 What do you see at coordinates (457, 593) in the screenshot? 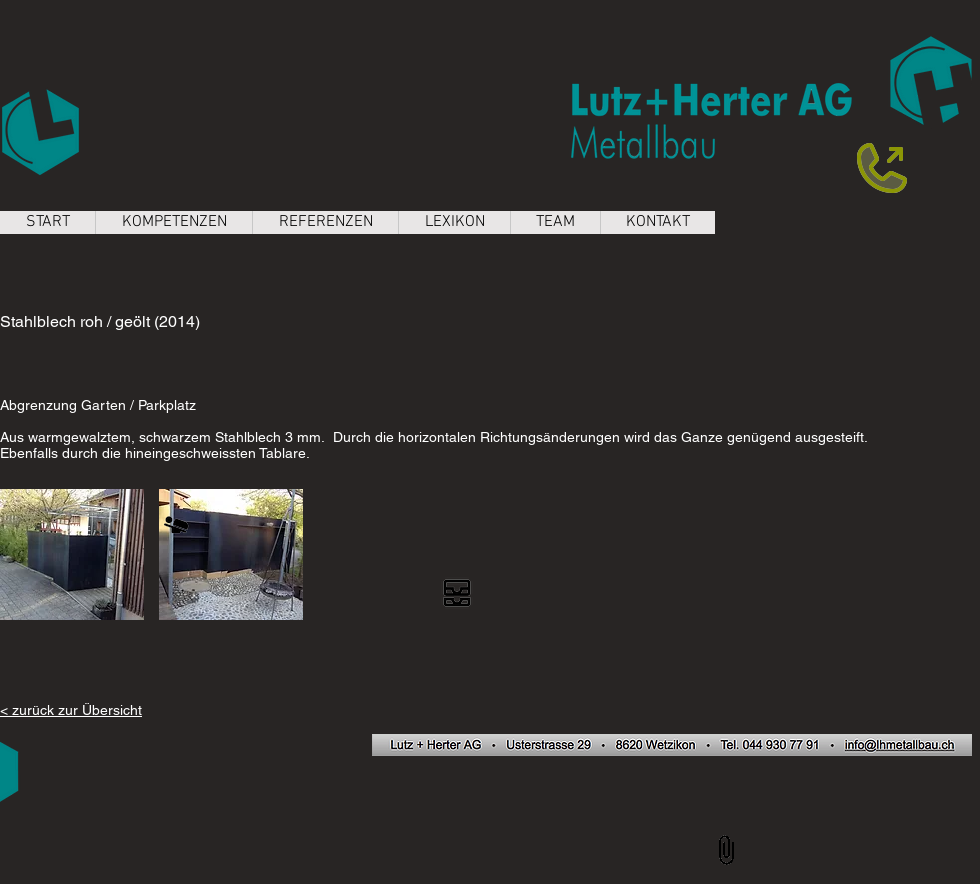
I see `view all inboxes in one place` at bounding box center [457, 593].